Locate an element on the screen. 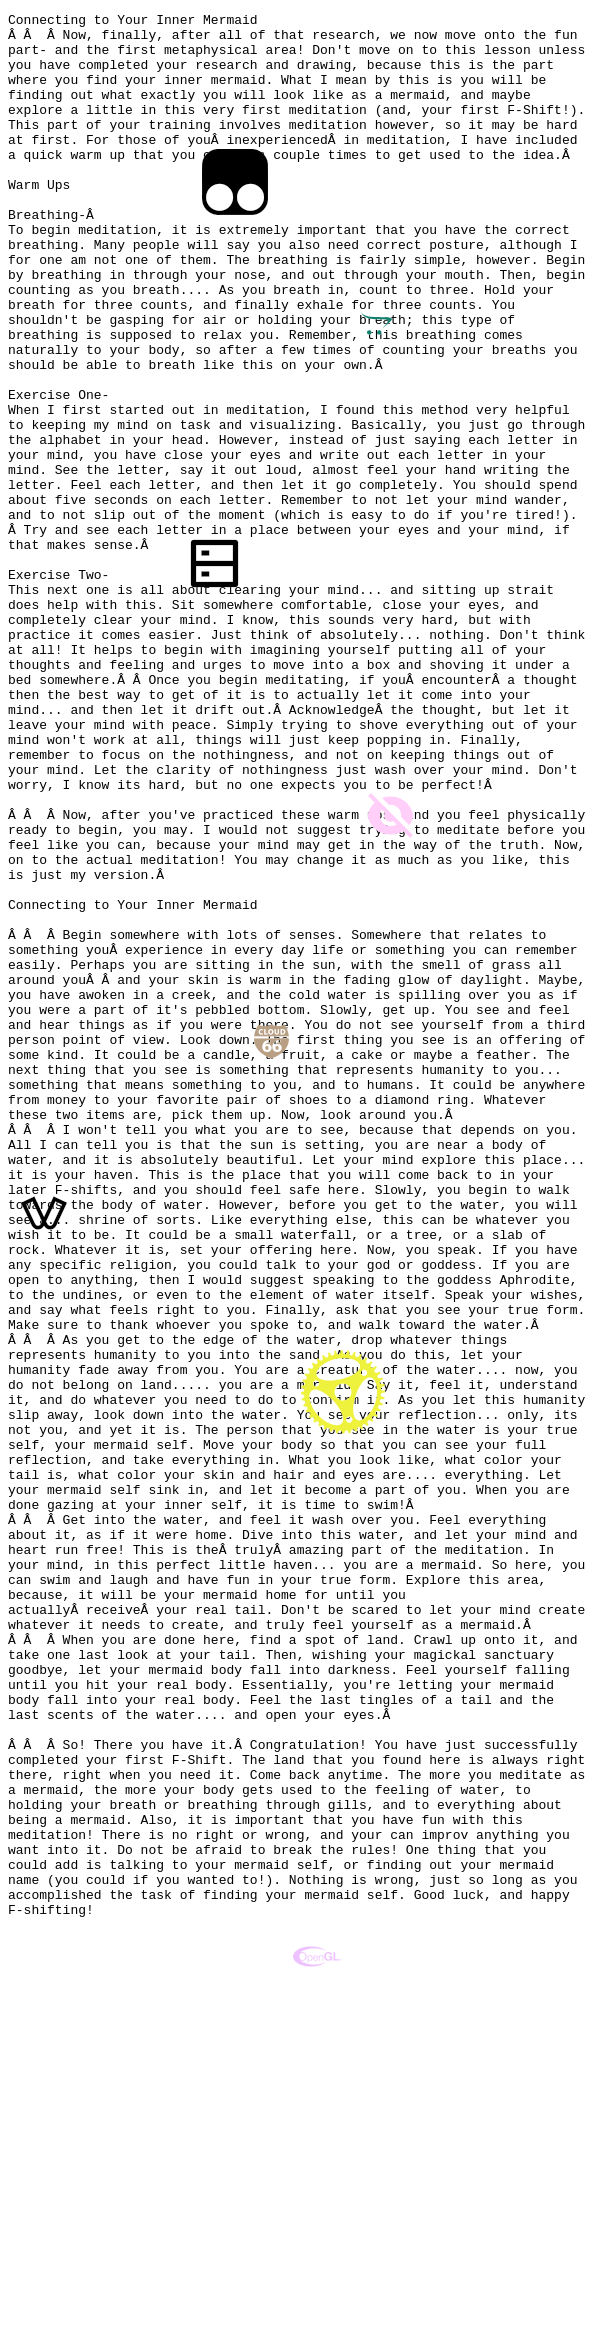 The height and width of the screenshot is (2330, 597). access server settings is located at coordinates (214, 563).